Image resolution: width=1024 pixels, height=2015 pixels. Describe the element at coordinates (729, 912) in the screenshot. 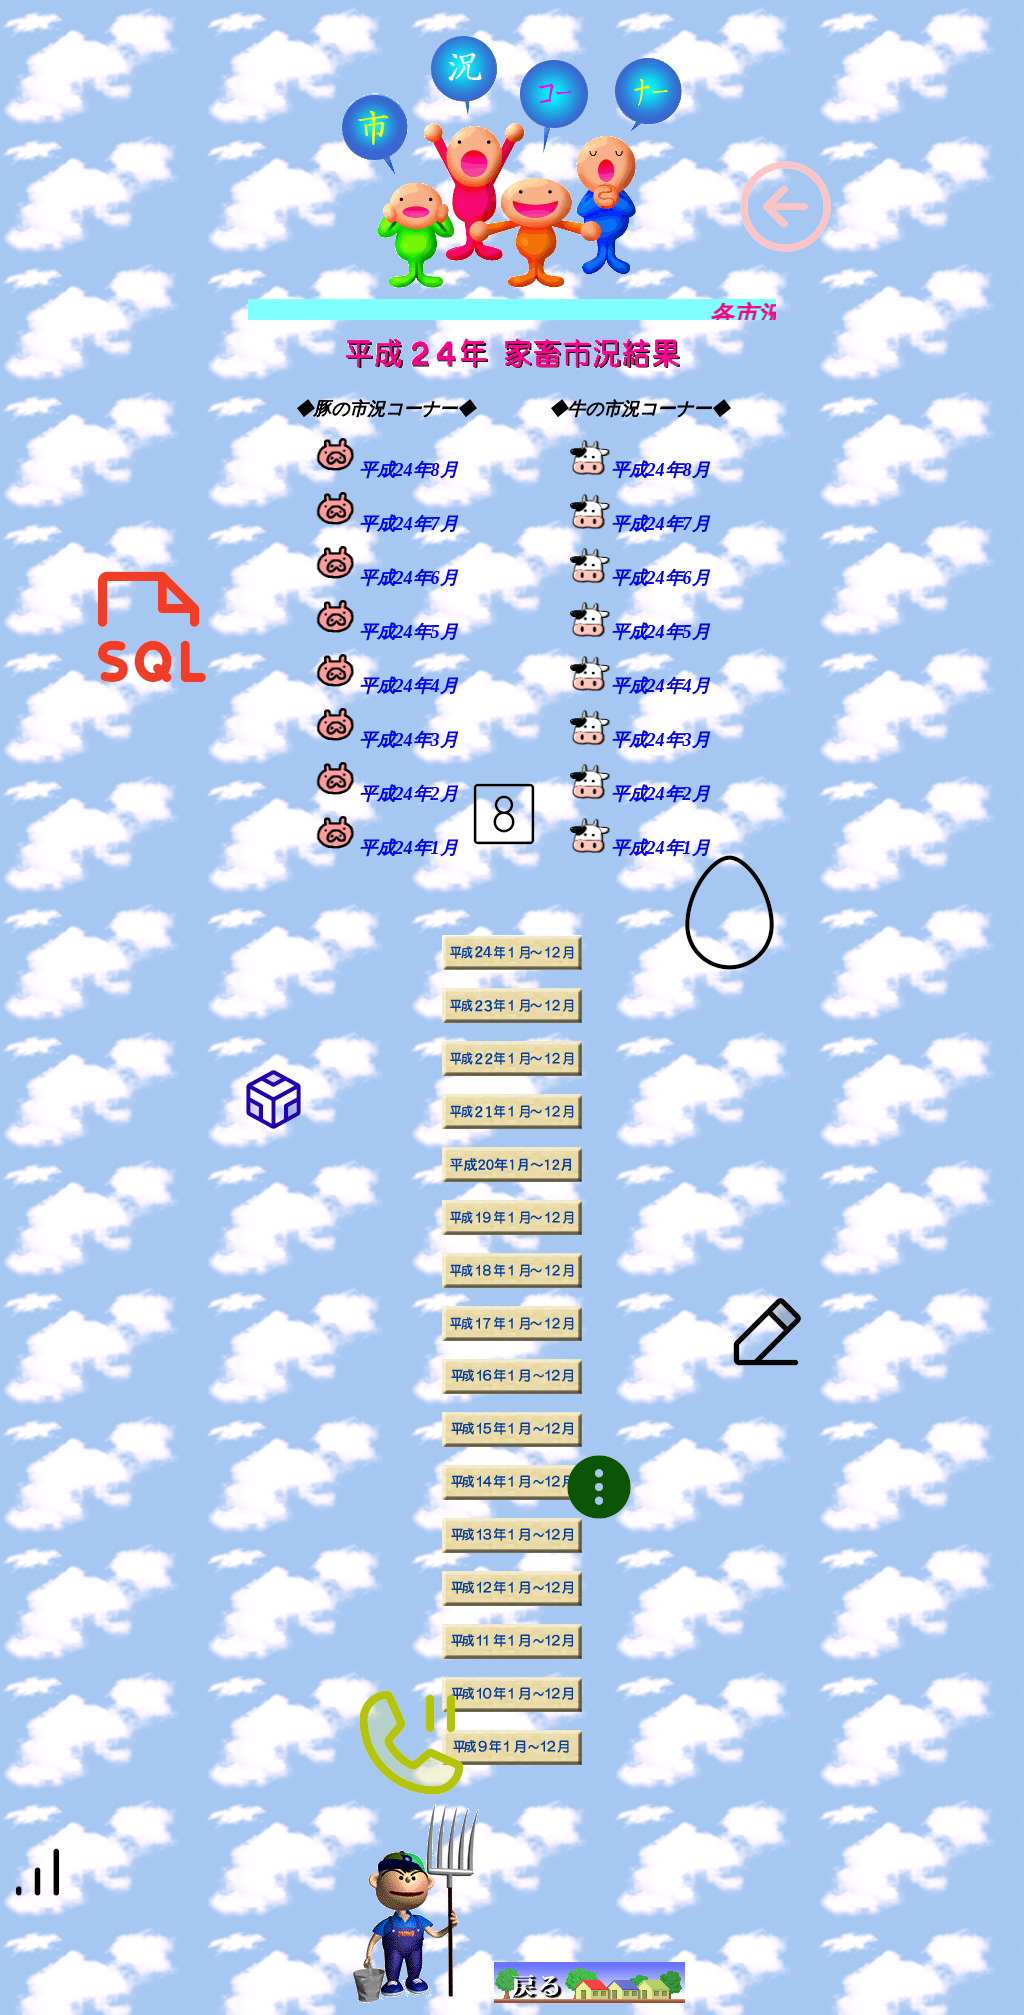

I see `indicates egg or egg-containing ingredient` at that location.